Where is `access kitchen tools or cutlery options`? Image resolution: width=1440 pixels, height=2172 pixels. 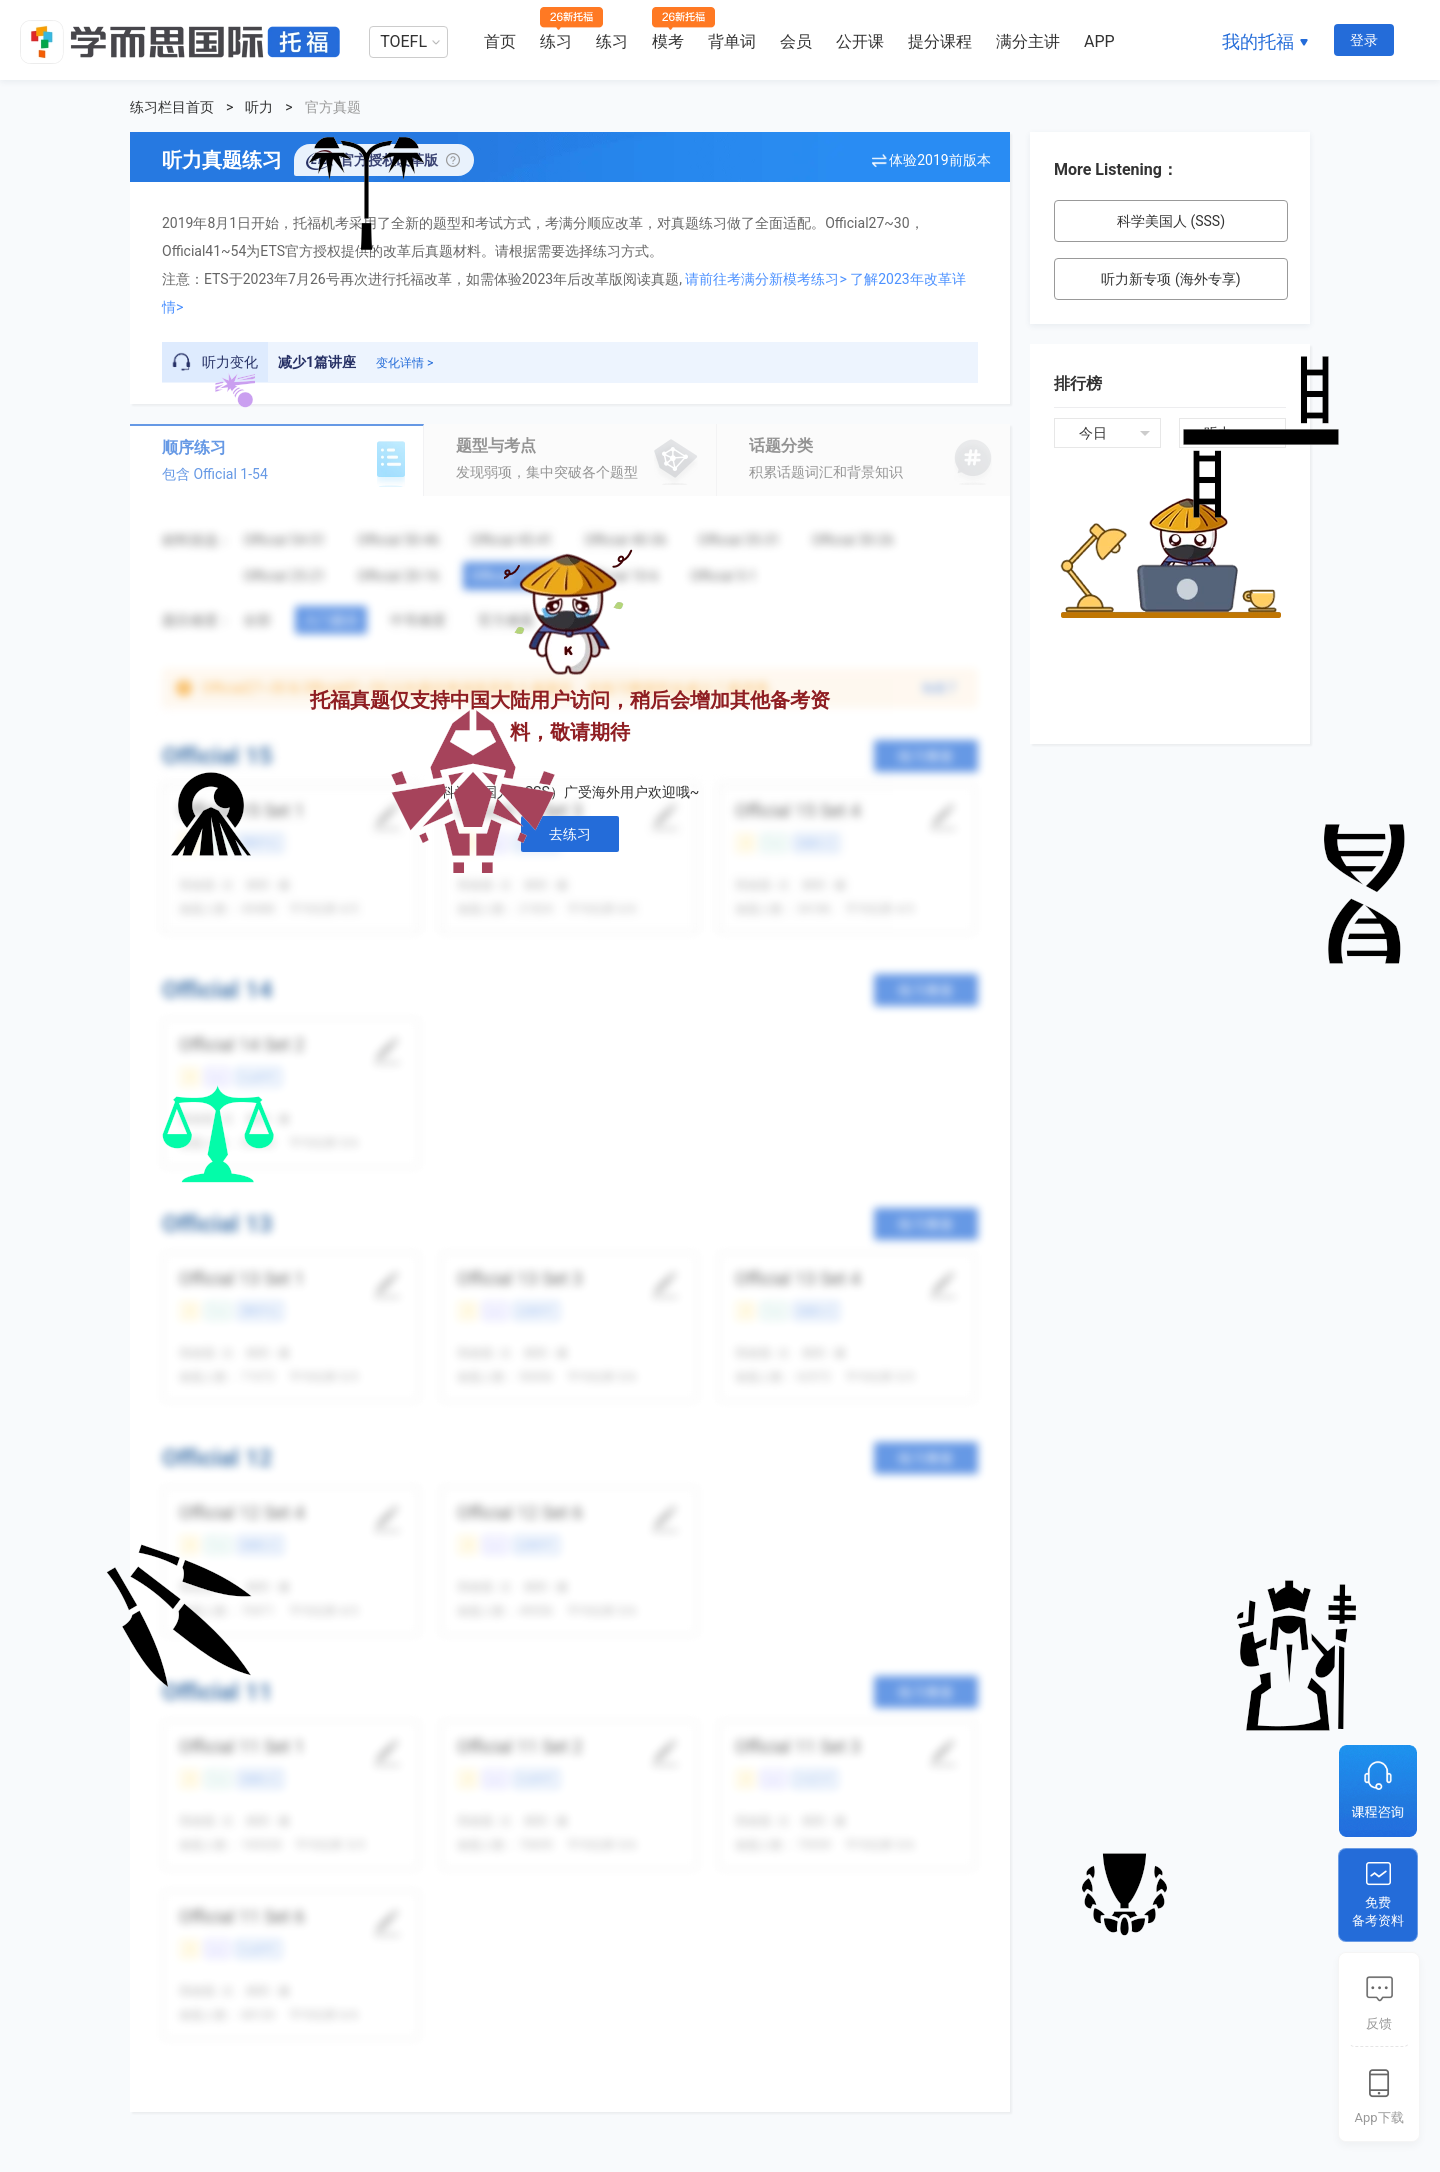
access kitchen tools or cutlery options is located at coordinates (177, 1615).